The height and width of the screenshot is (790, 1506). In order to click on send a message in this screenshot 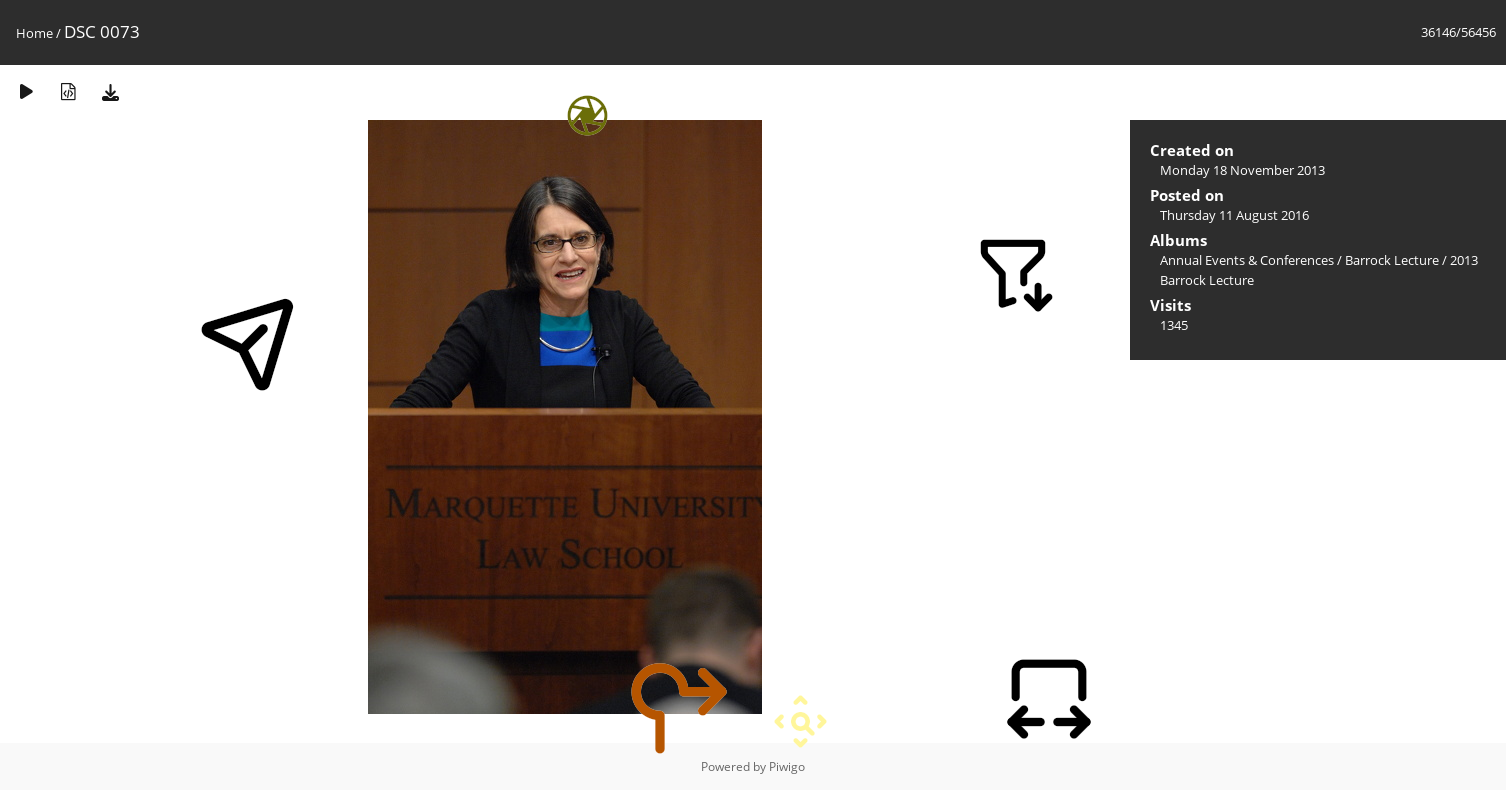, I will do `click(250, 341)`.